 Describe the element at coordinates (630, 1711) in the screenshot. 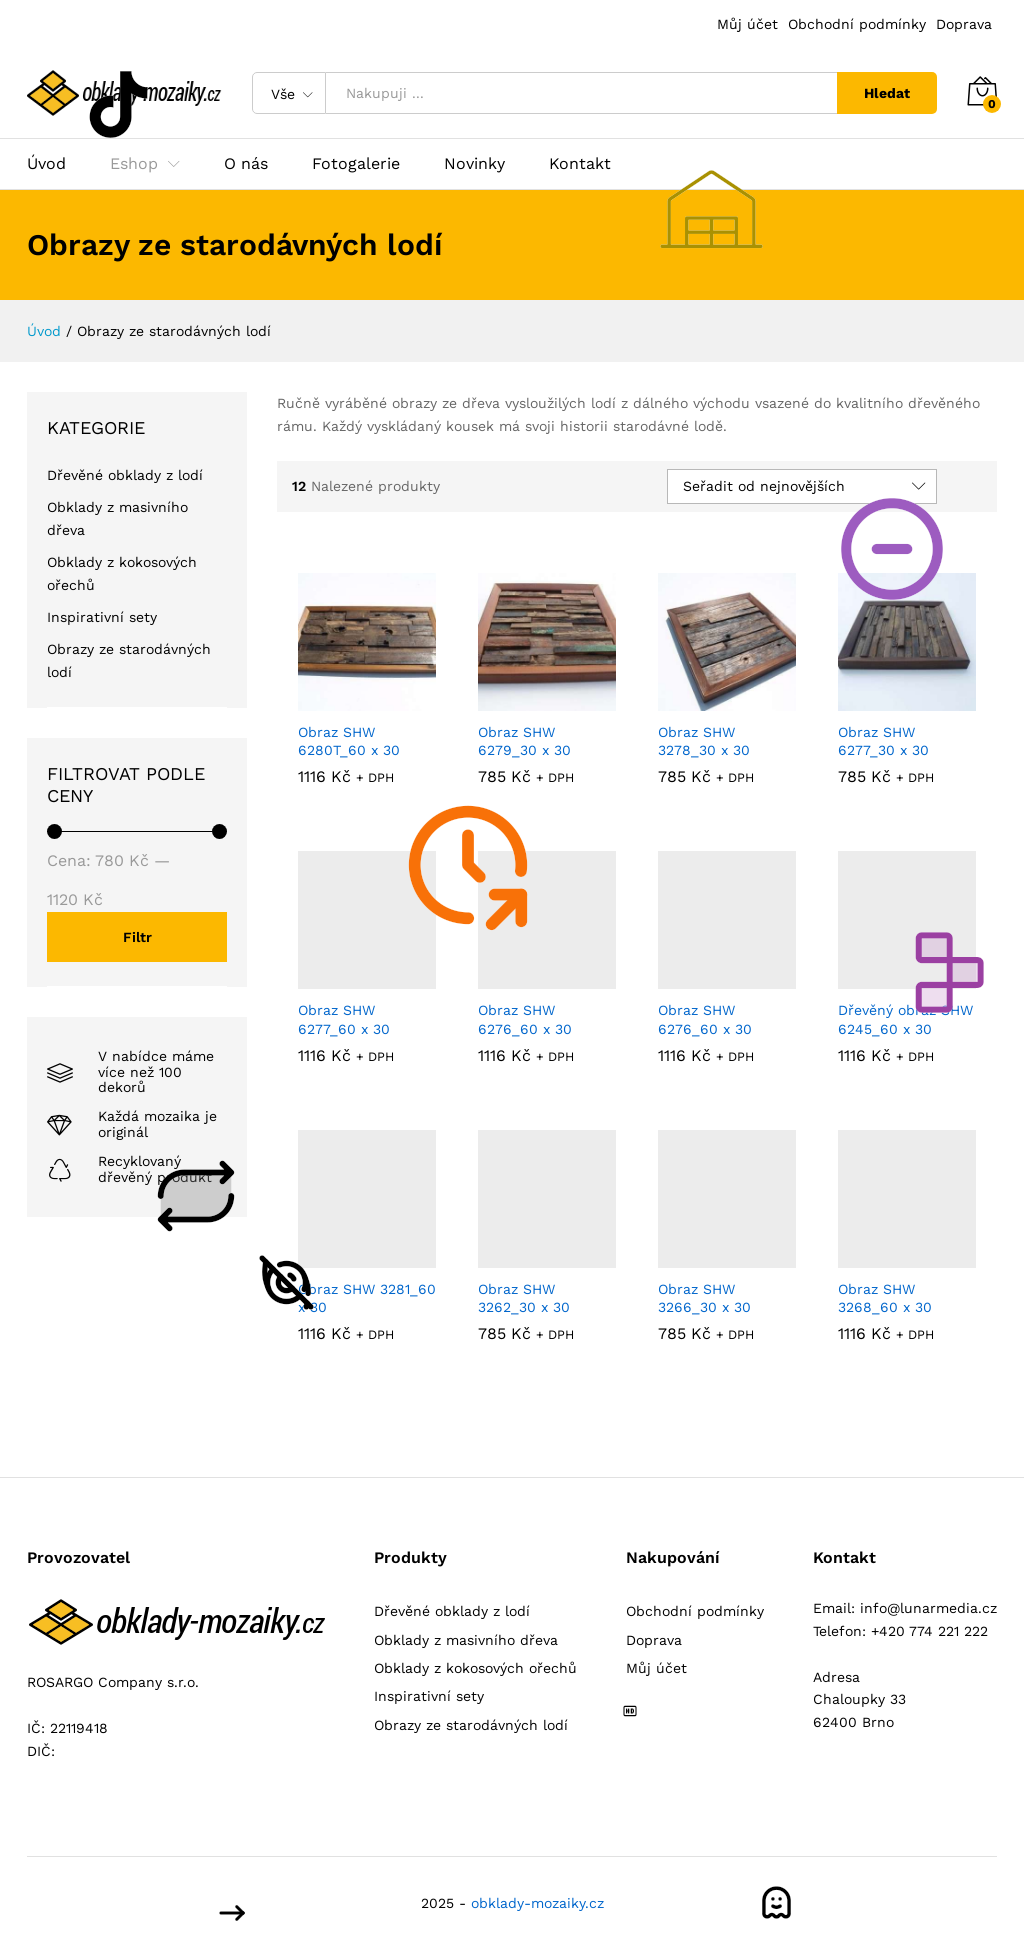

I see `indicates high definition video quality` at that location.